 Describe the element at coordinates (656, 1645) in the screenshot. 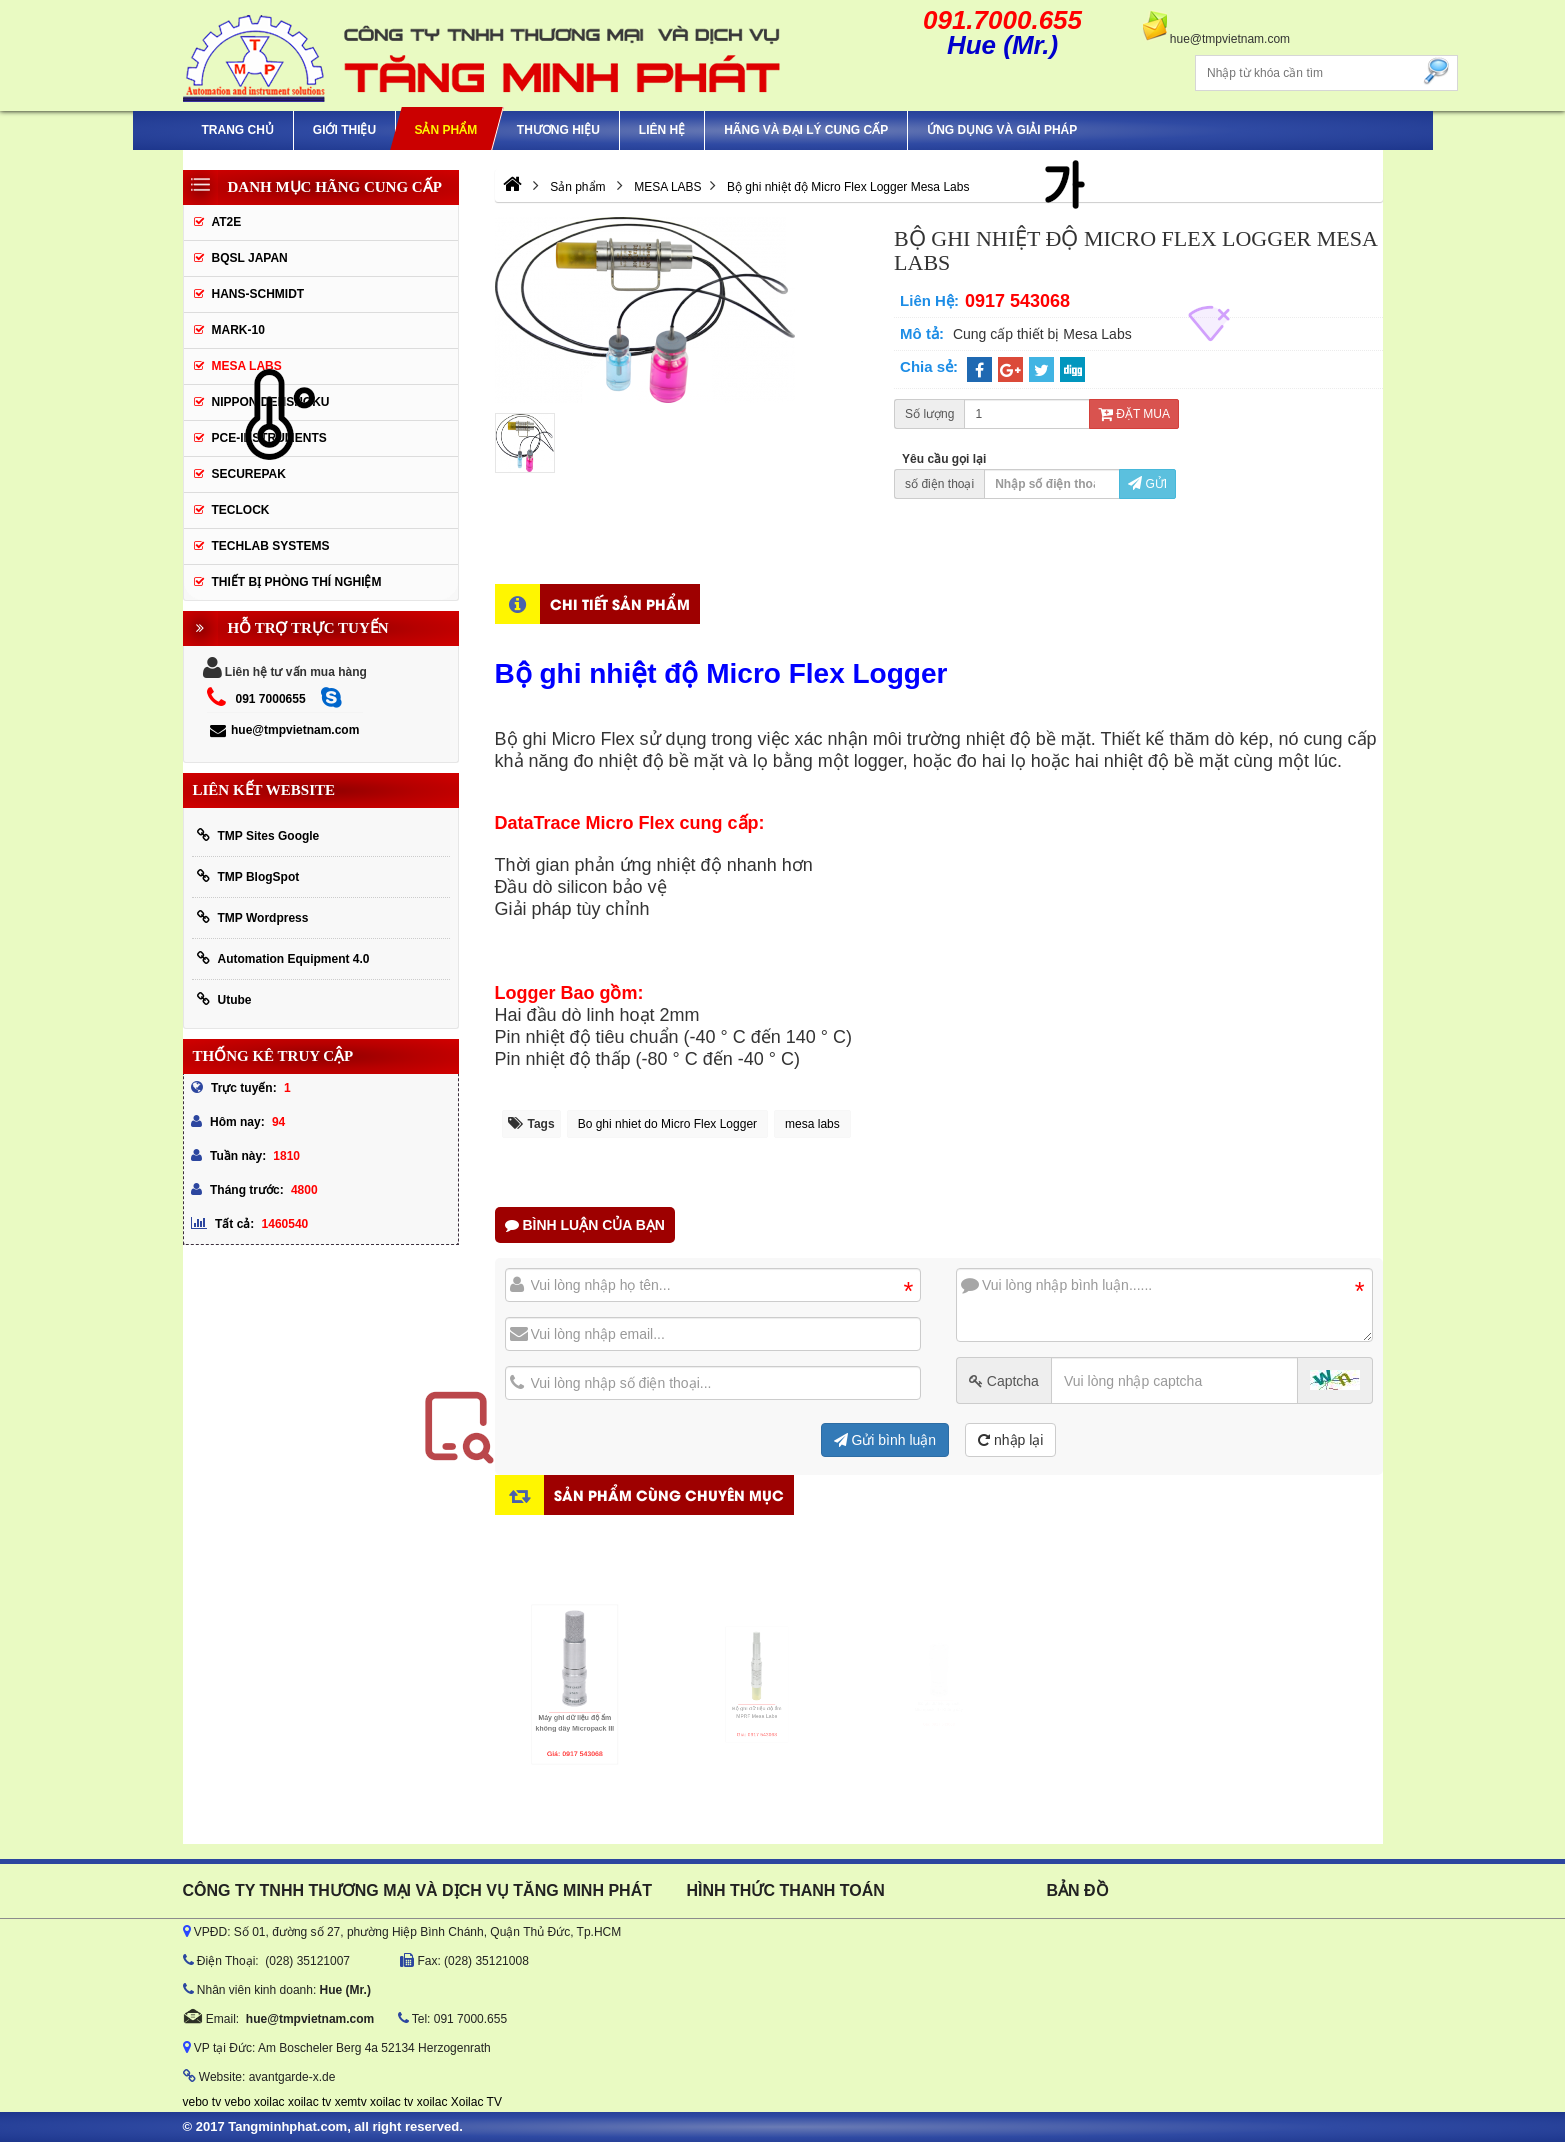

I see `the letter "o" character or text indicator` at that location.